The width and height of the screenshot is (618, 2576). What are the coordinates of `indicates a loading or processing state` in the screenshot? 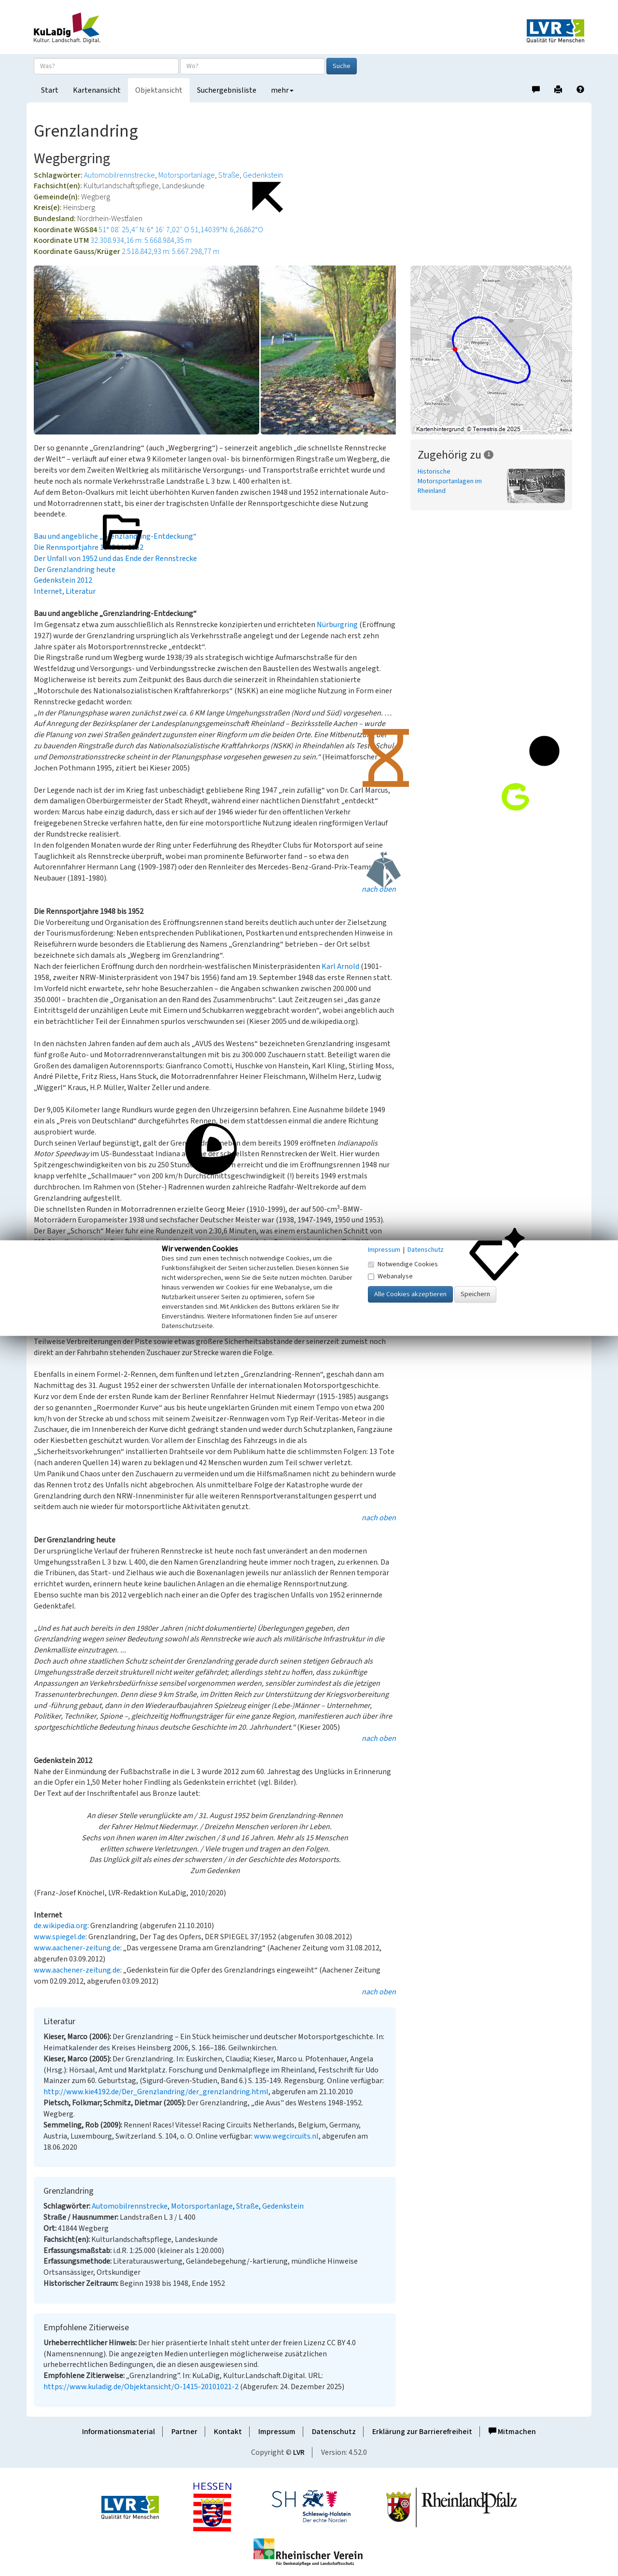 It's located at (386, 758).